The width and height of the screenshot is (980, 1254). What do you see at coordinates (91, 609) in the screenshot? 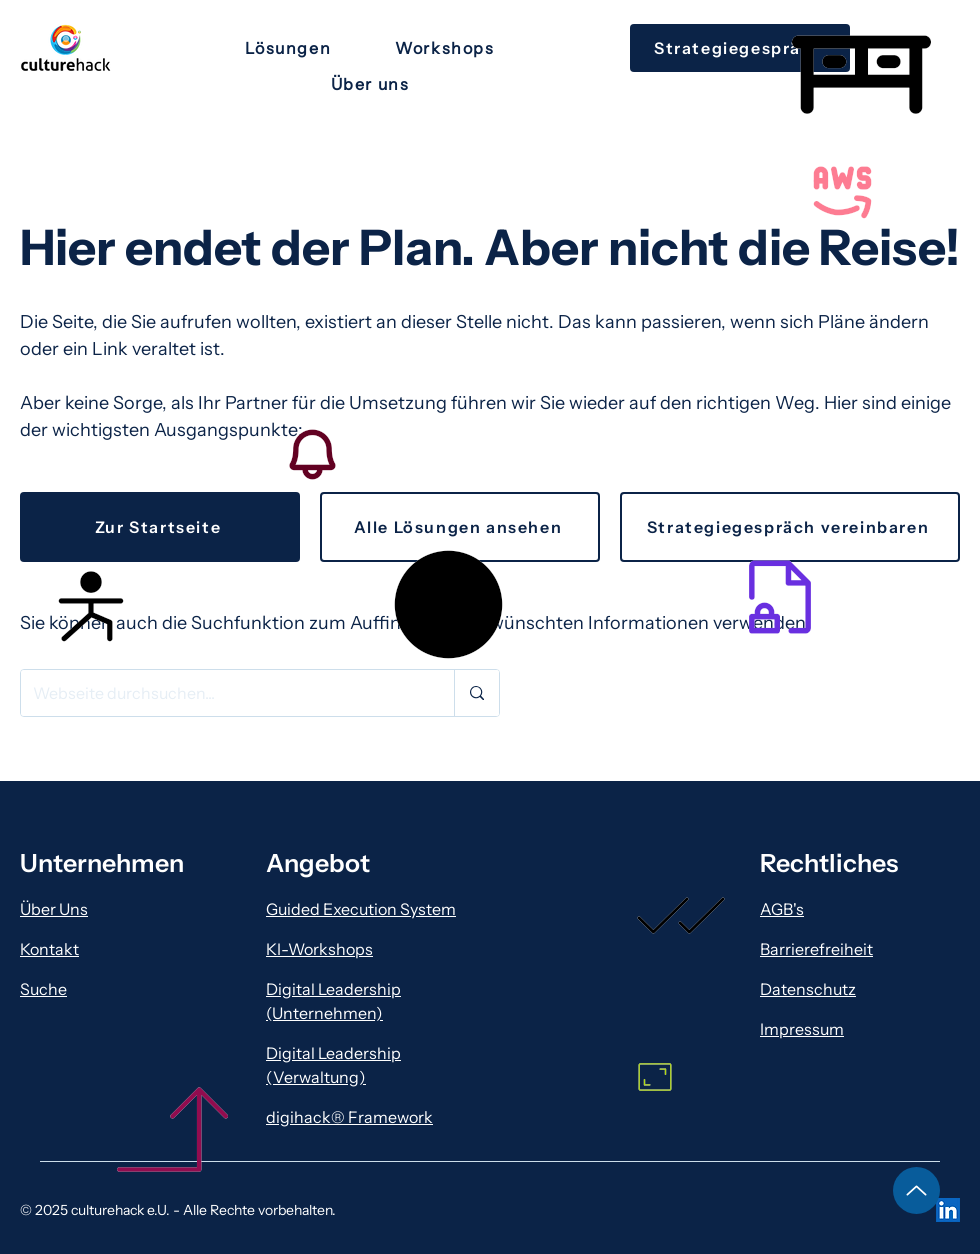
I see `access tai chi or meditation exercises` at bounding box center [91, 609].